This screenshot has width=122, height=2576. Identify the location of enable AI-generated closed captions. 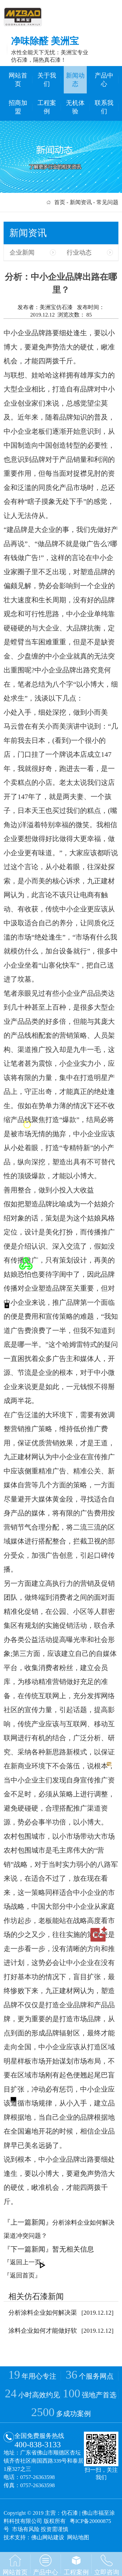
(98, 1935).